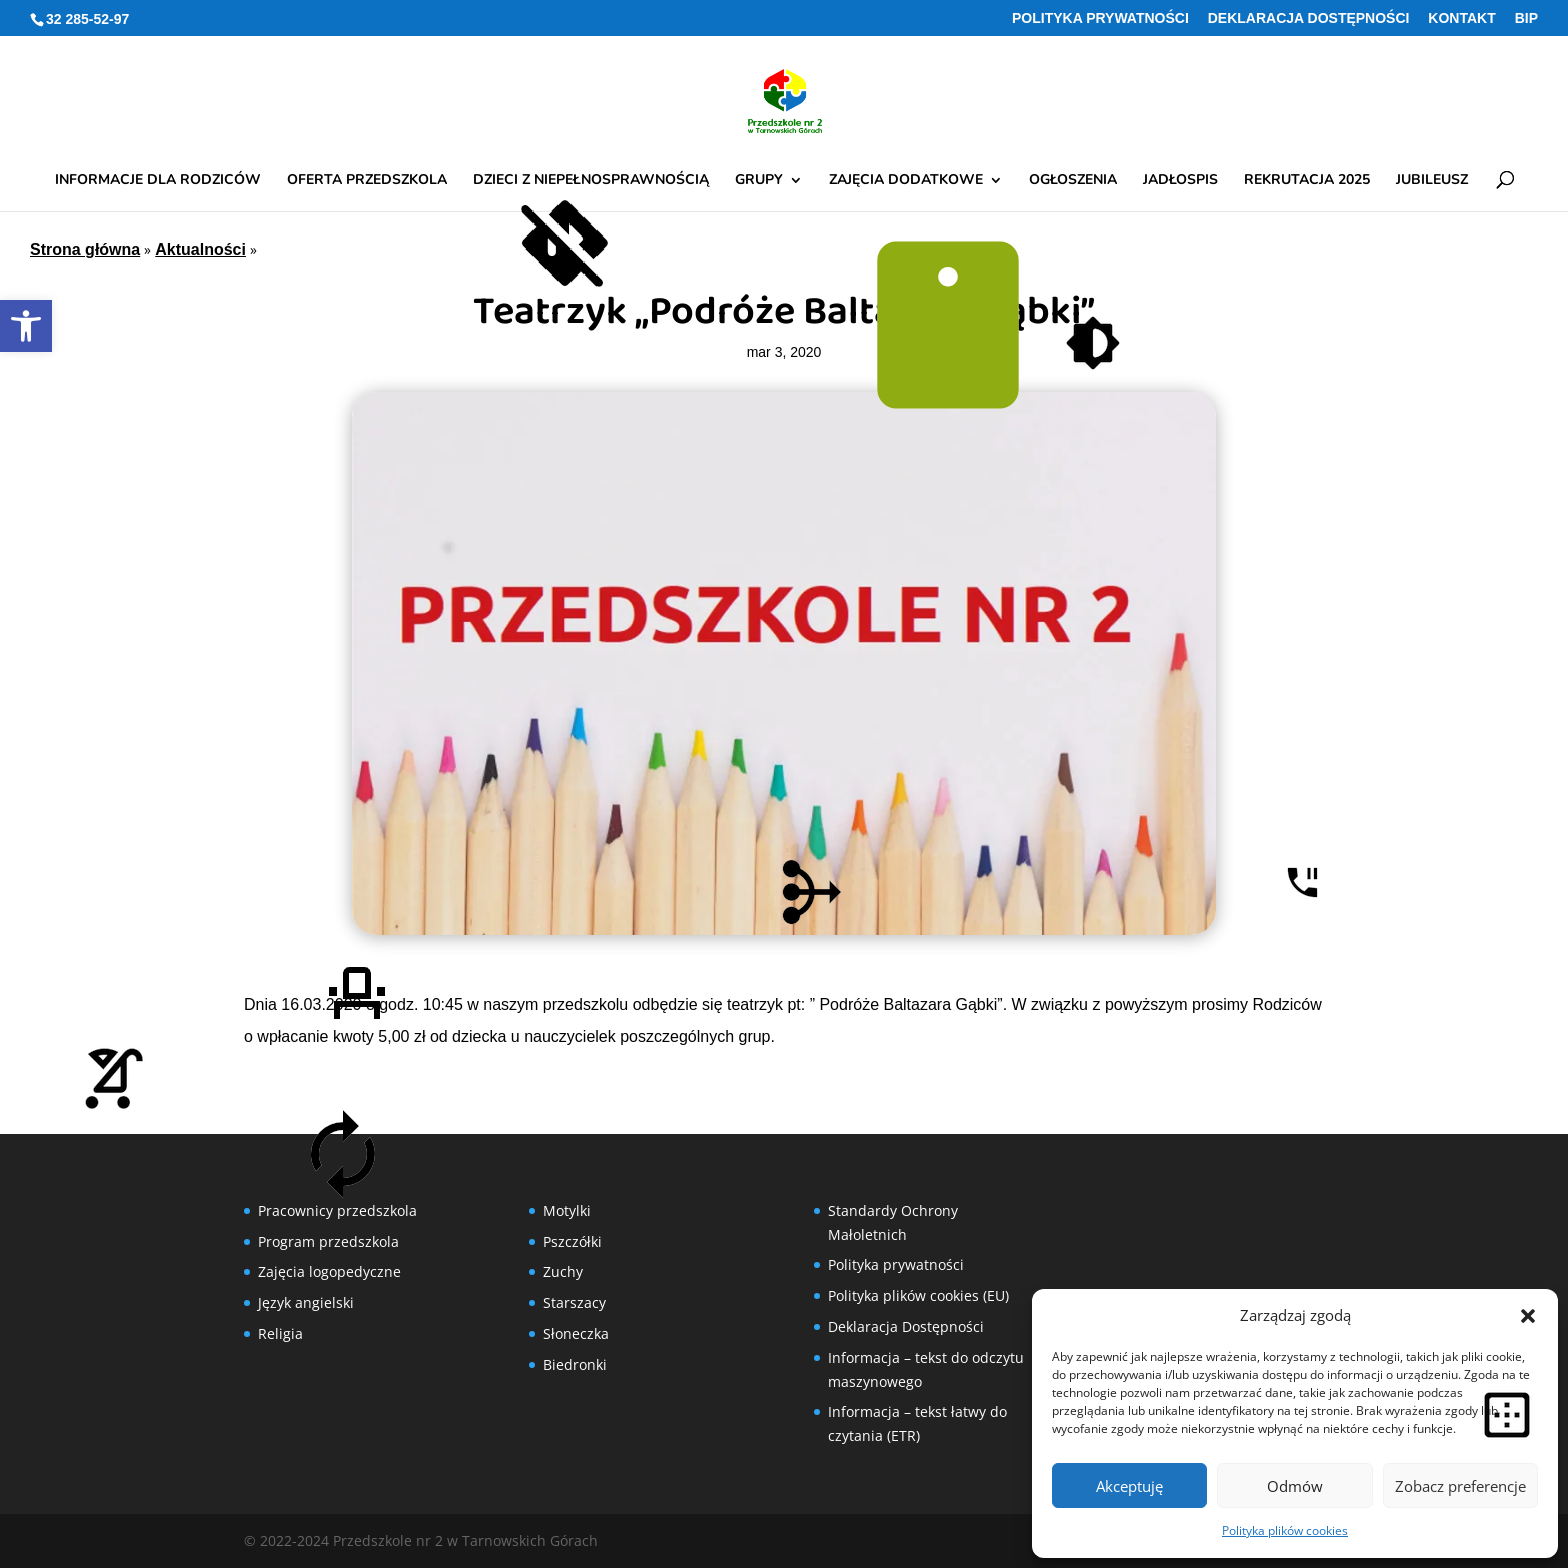 This screenshot has width=1568, height=1568. I want to click on manage ad mediation settings, so click(812, 892).